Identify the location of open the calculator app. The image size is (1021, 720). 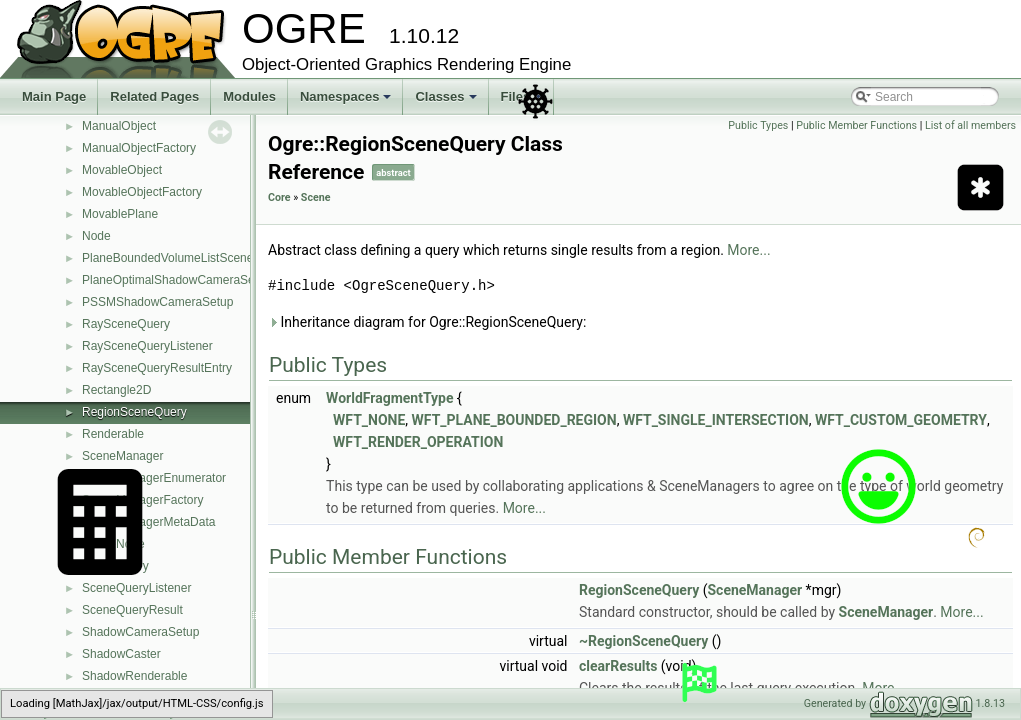
(100, 522).